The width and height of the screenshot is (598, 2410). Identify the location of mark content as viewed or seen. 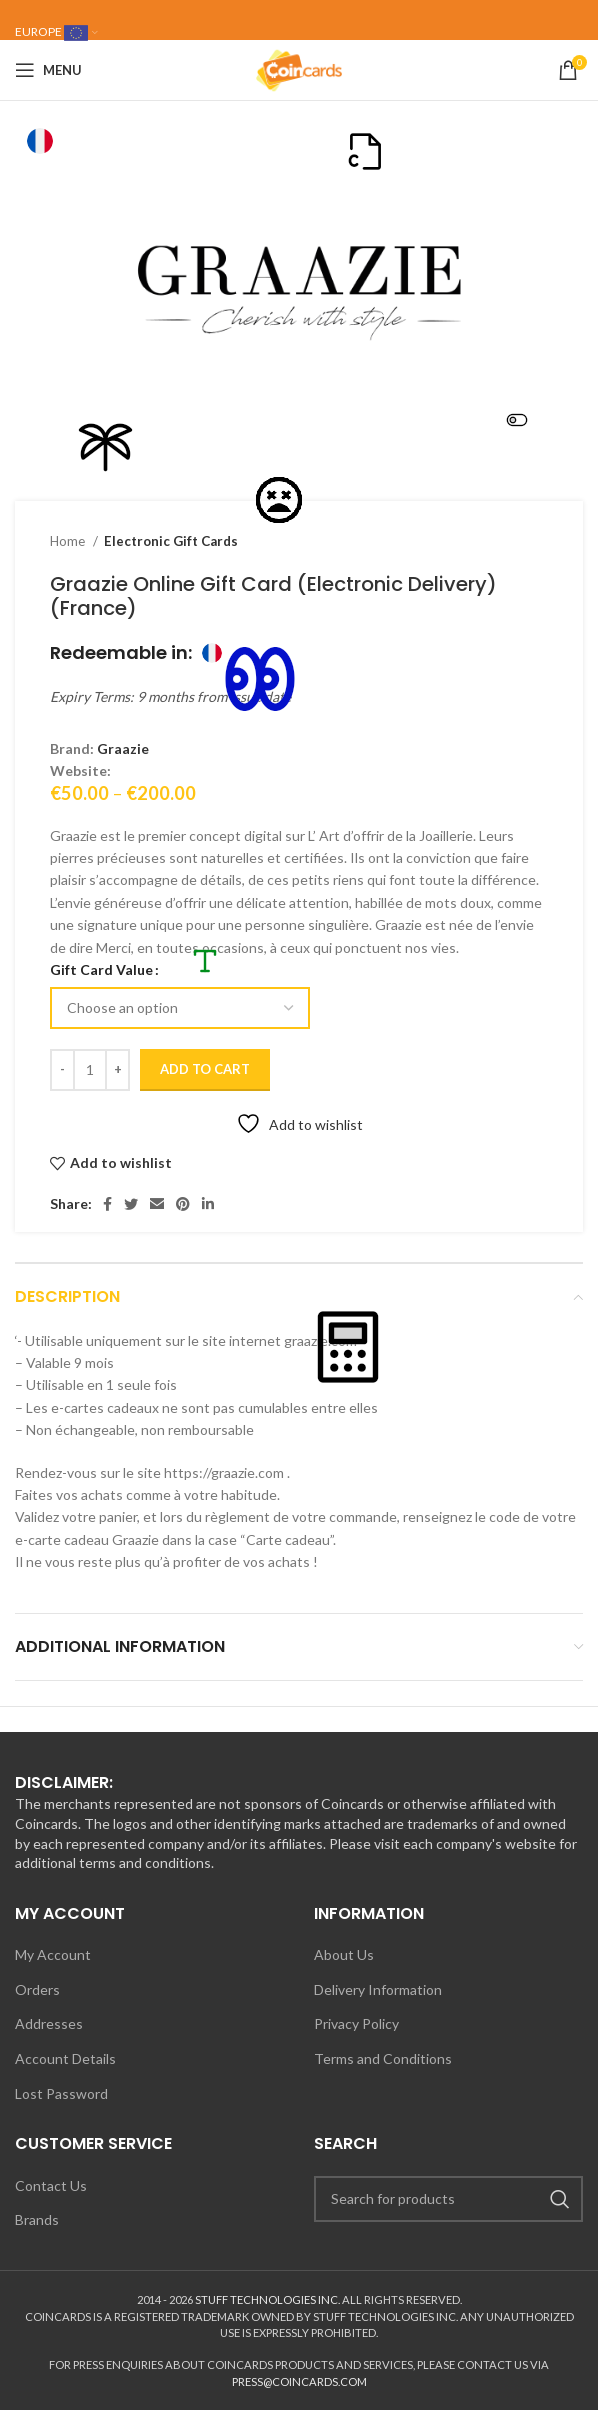
(260, 679).